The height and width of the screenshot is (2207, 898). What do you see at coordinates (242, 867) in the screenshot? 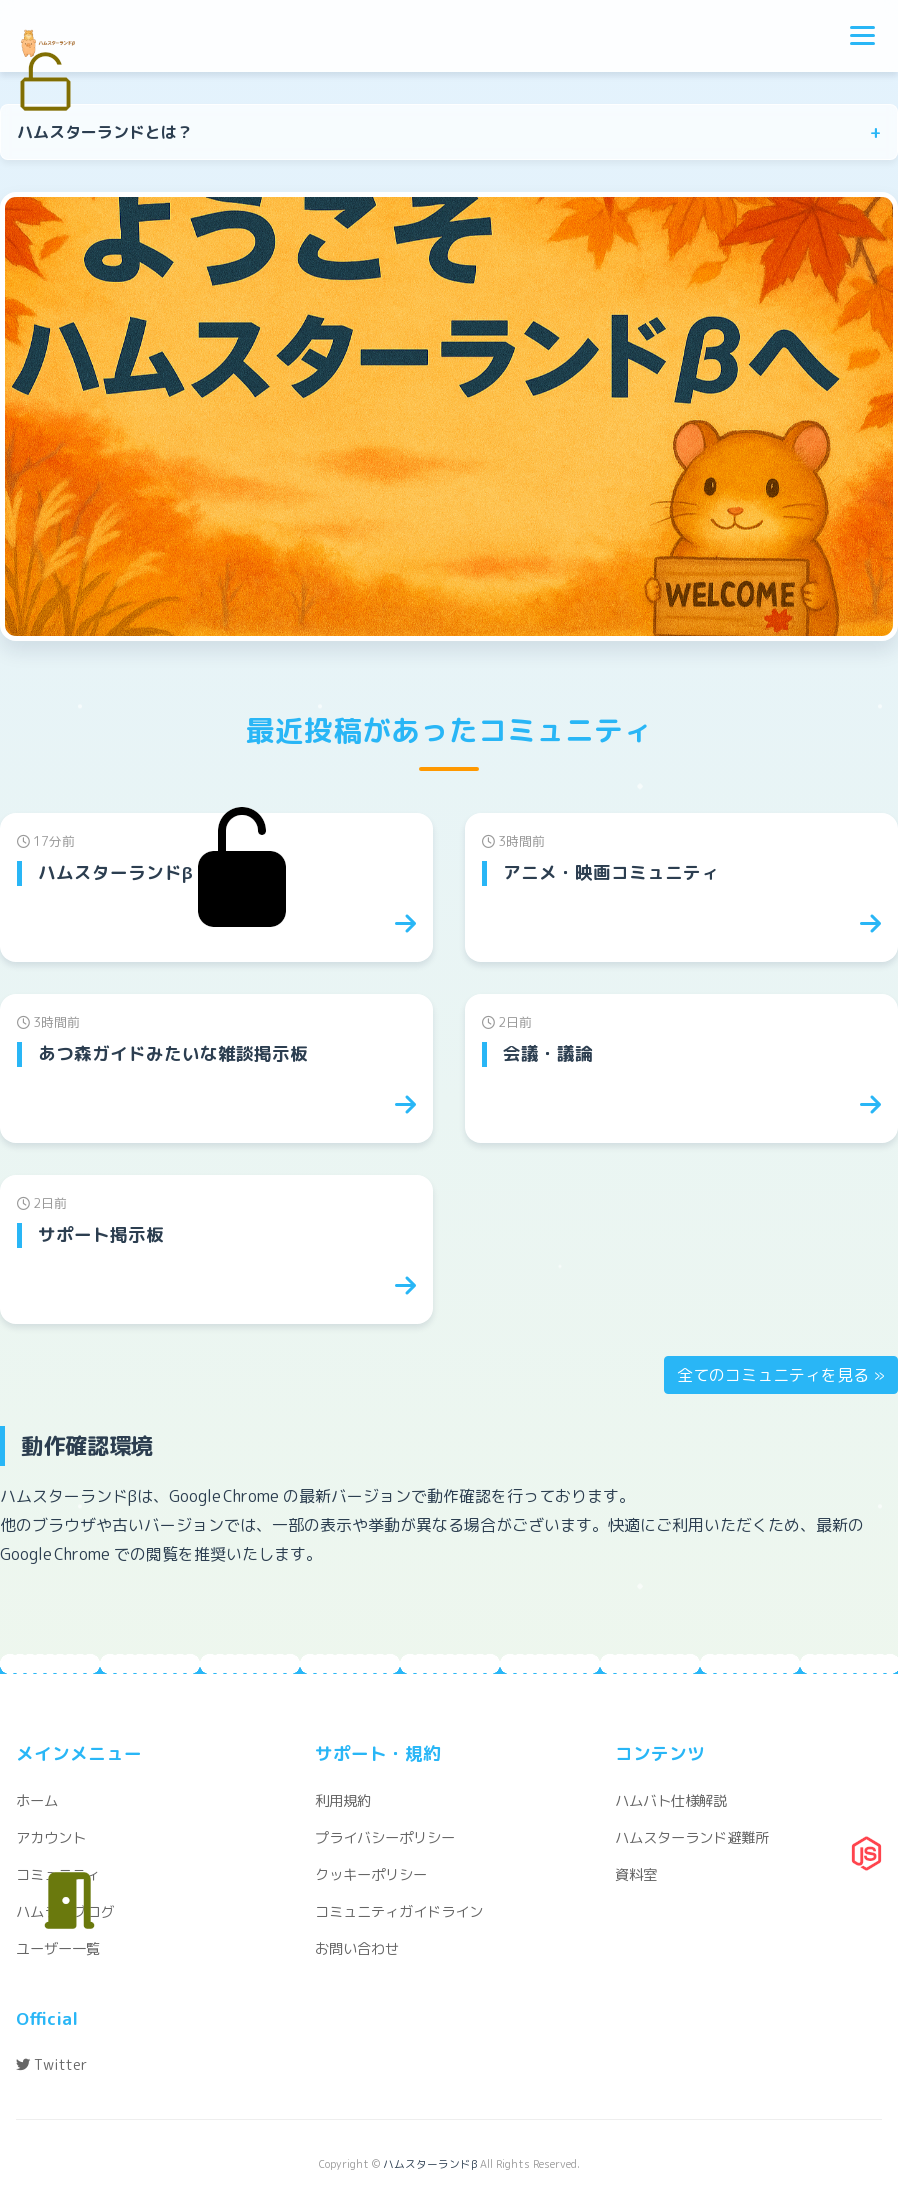
I see `unlock or access secured content` at bounding box center [242, 867].